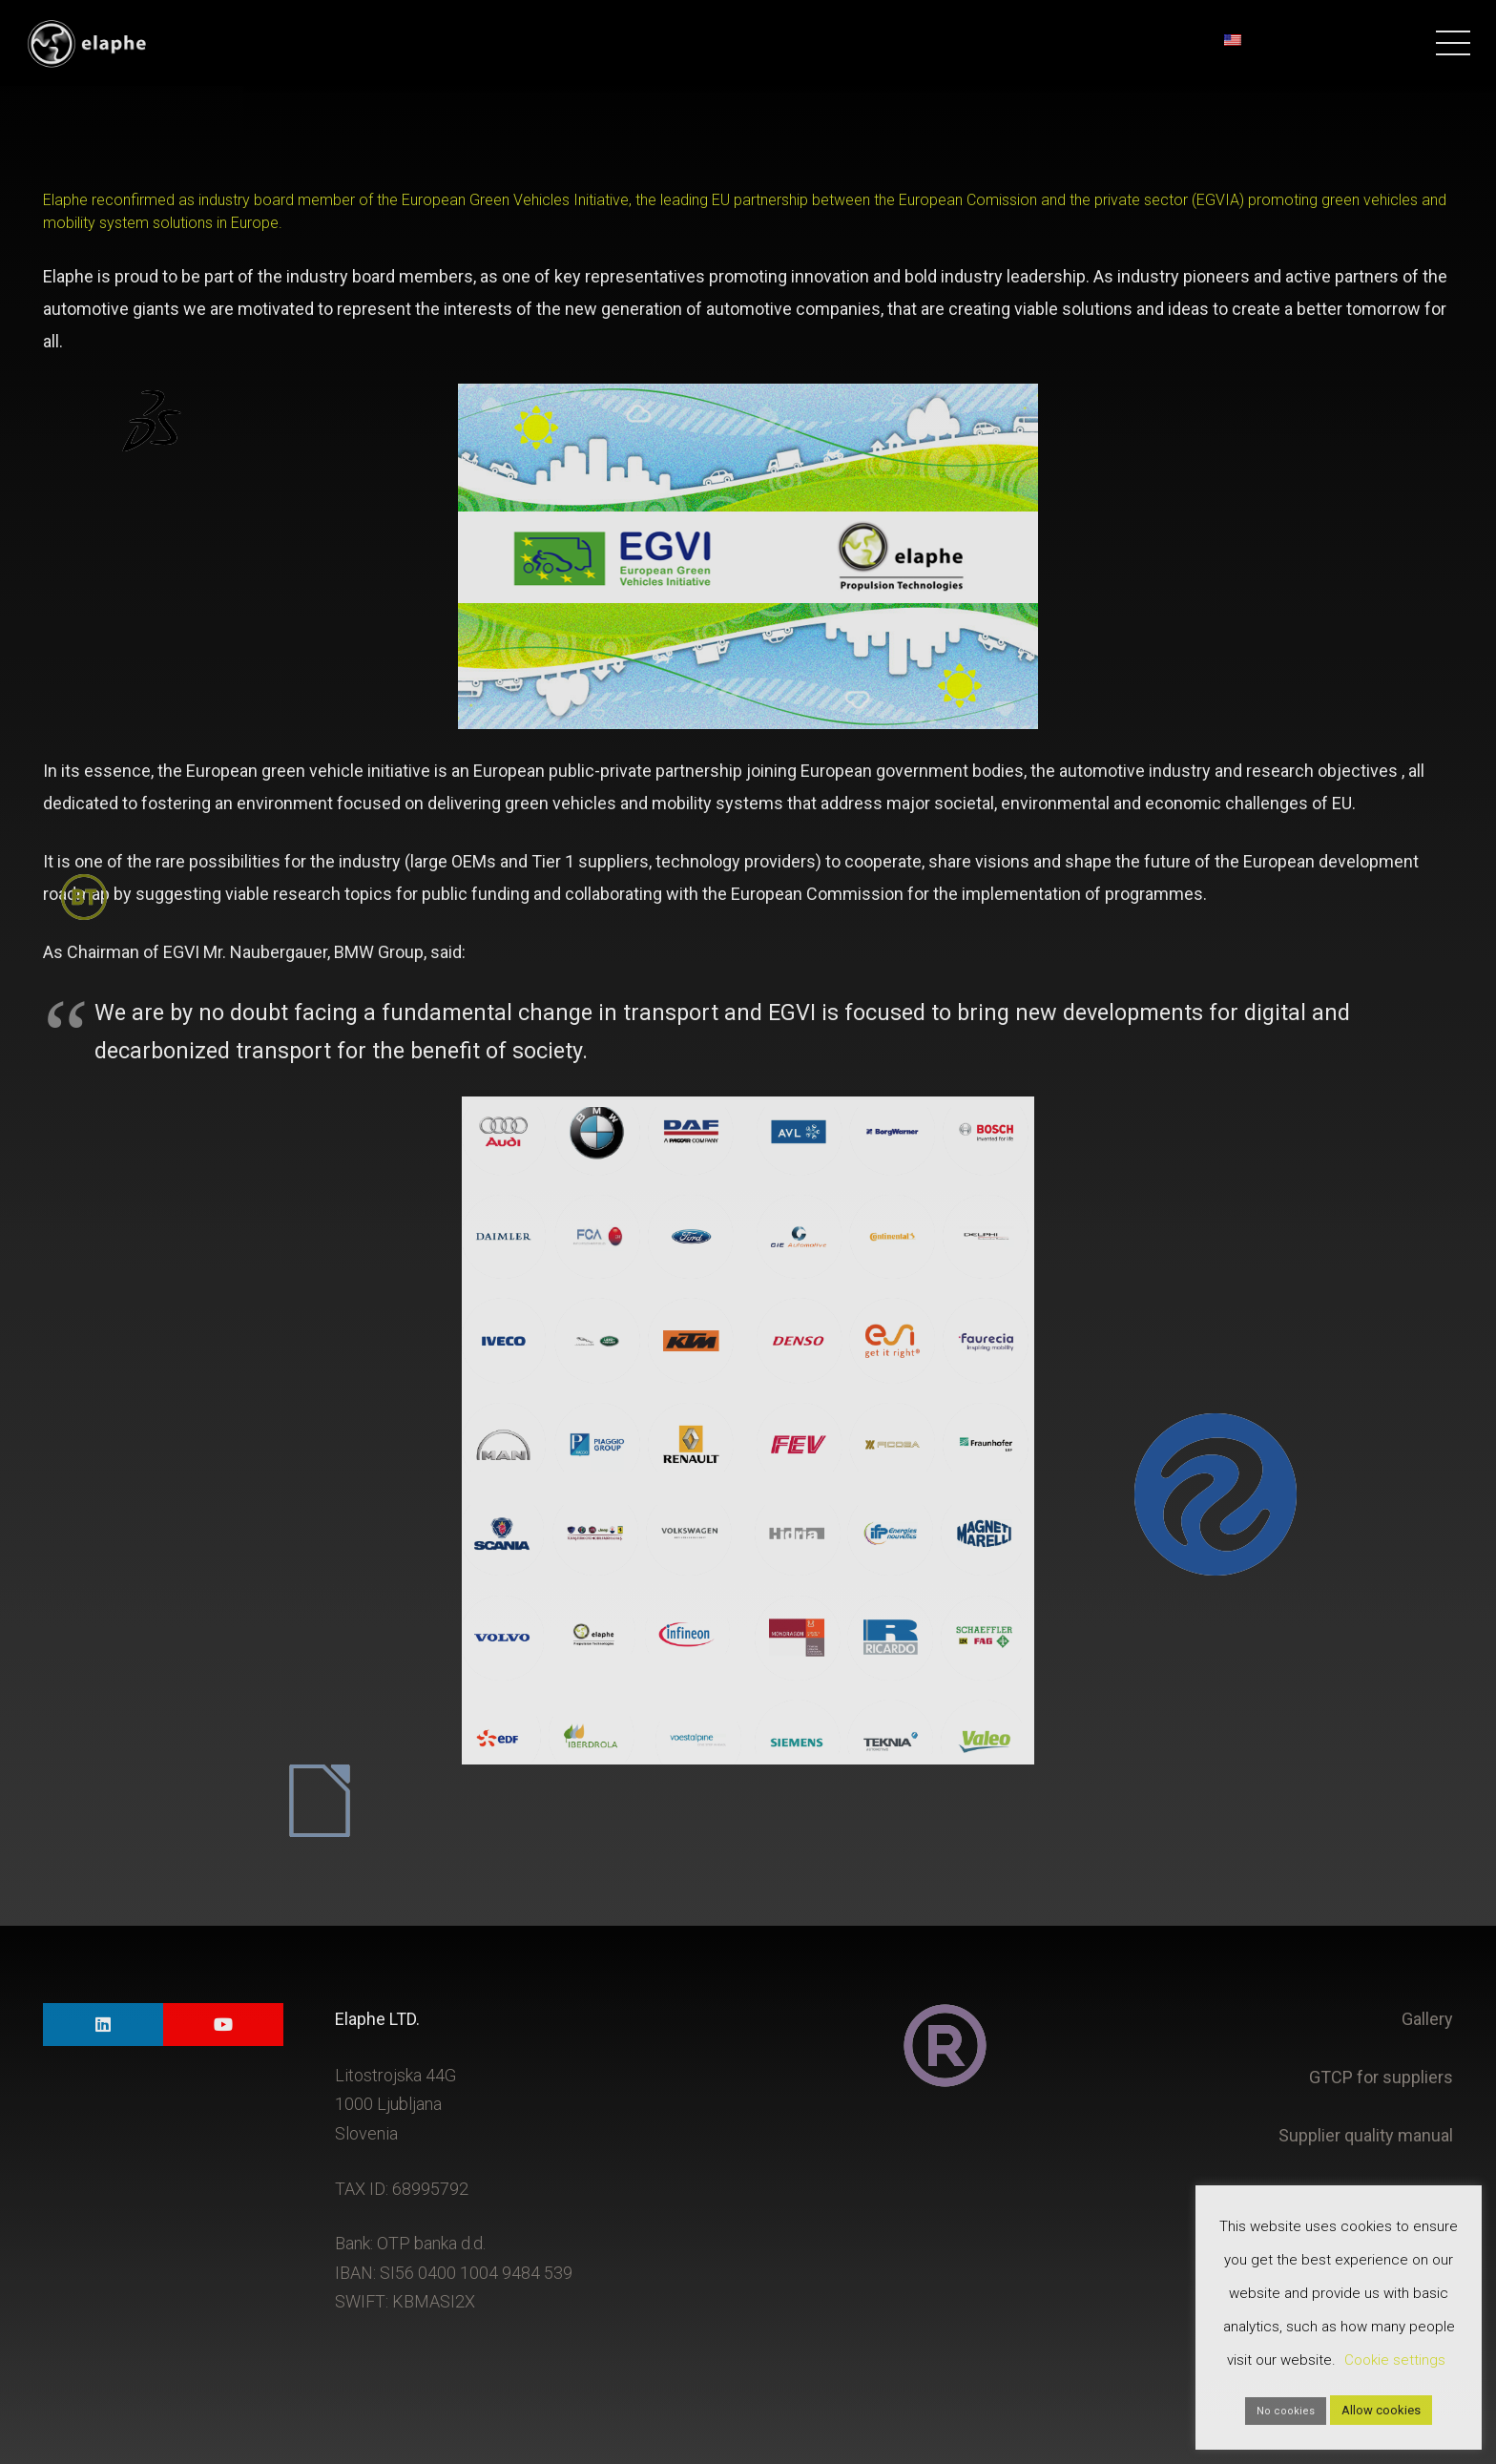  I want to click on BT (British Telecom) company logo, so click(84, 897).